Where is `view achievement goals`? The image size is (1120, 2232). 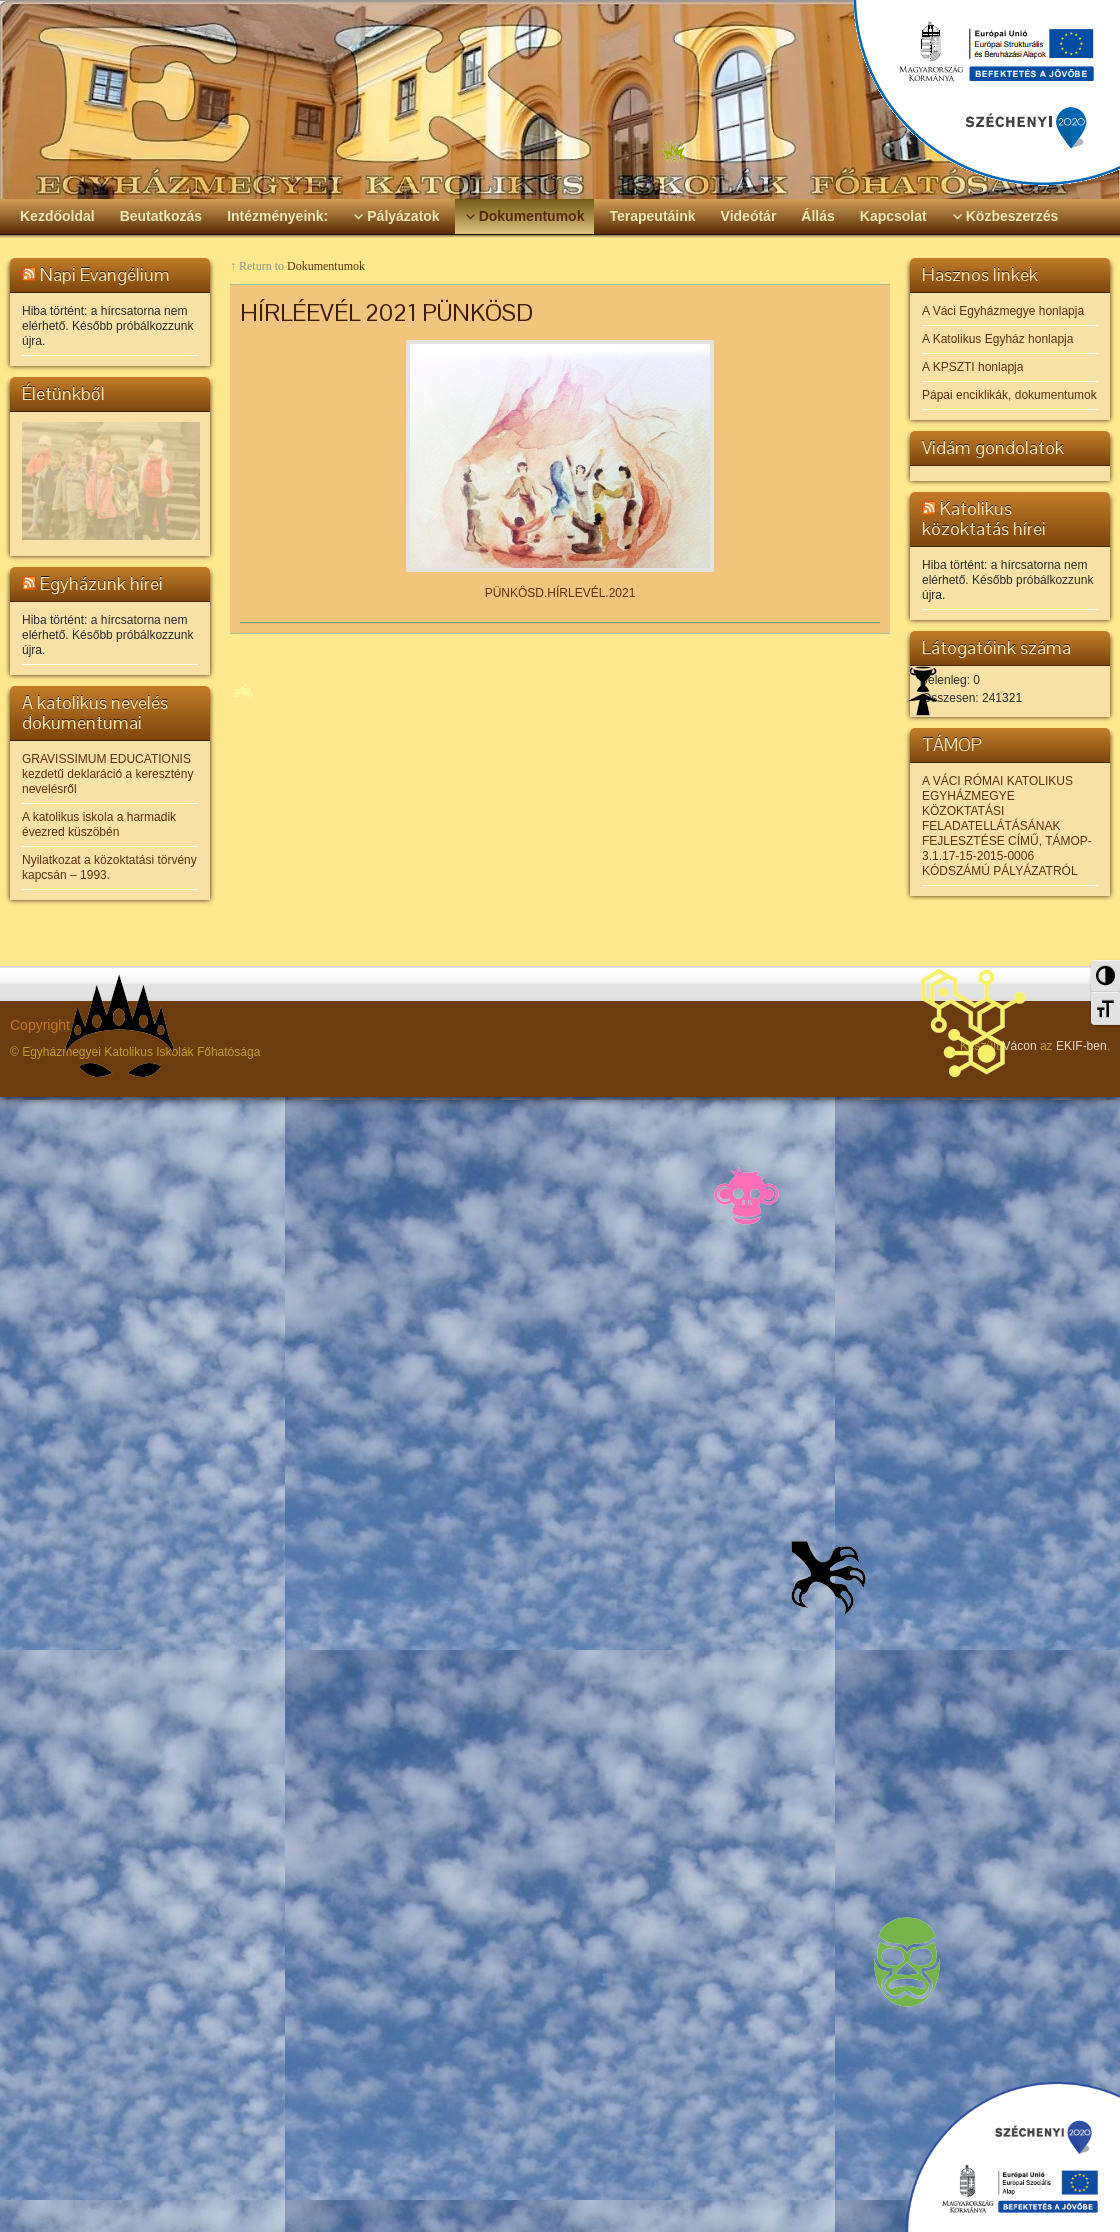 view achievement goals is located at coordinates (923, 691).